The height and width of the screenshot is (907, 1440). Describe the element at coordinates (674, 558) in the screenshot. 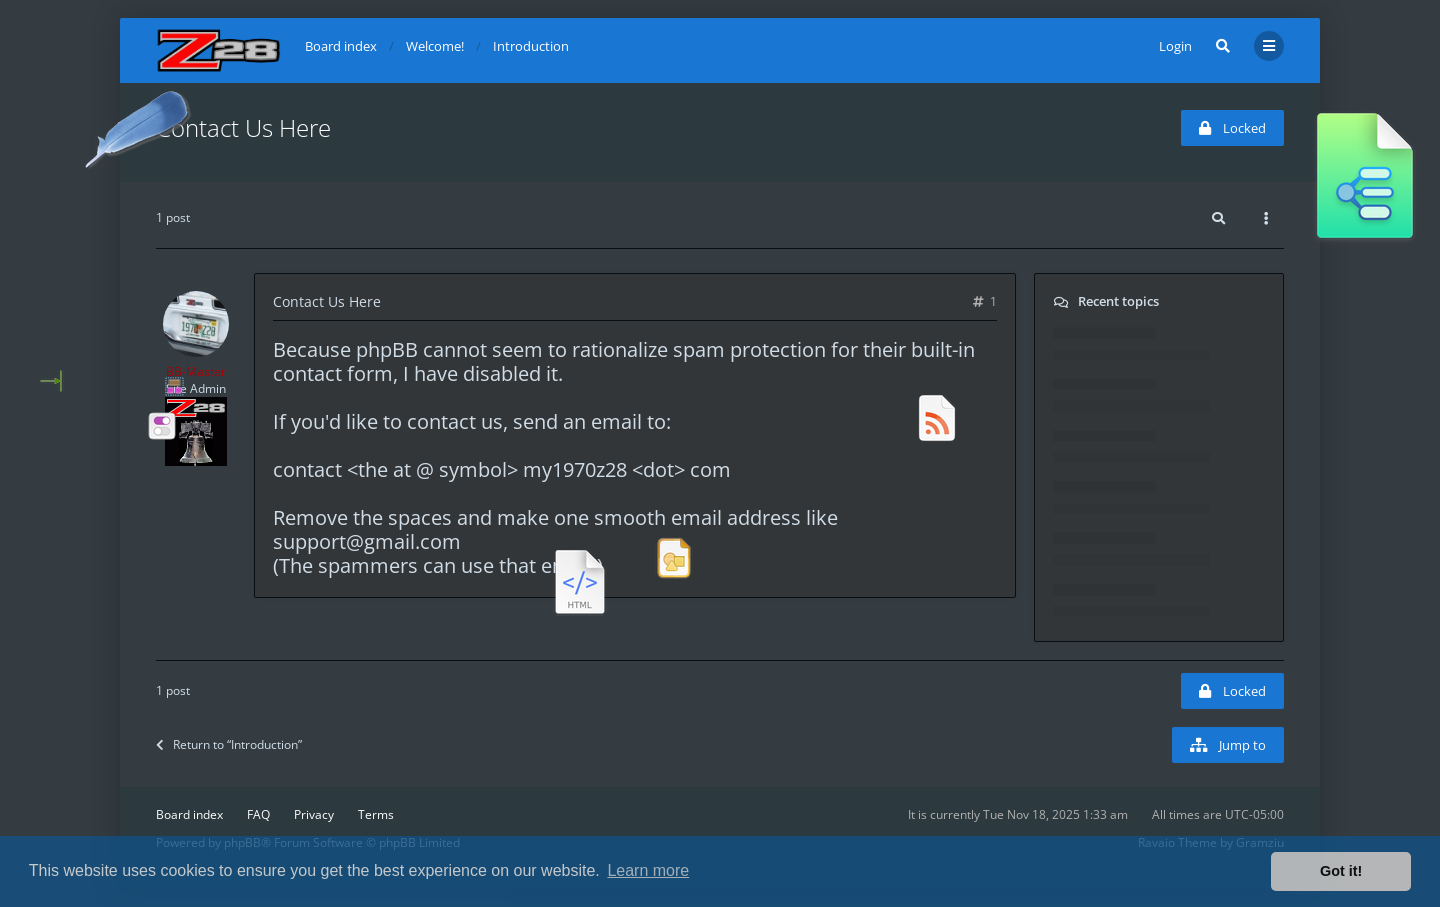

I see `open an opendocument graphics file` at that location.